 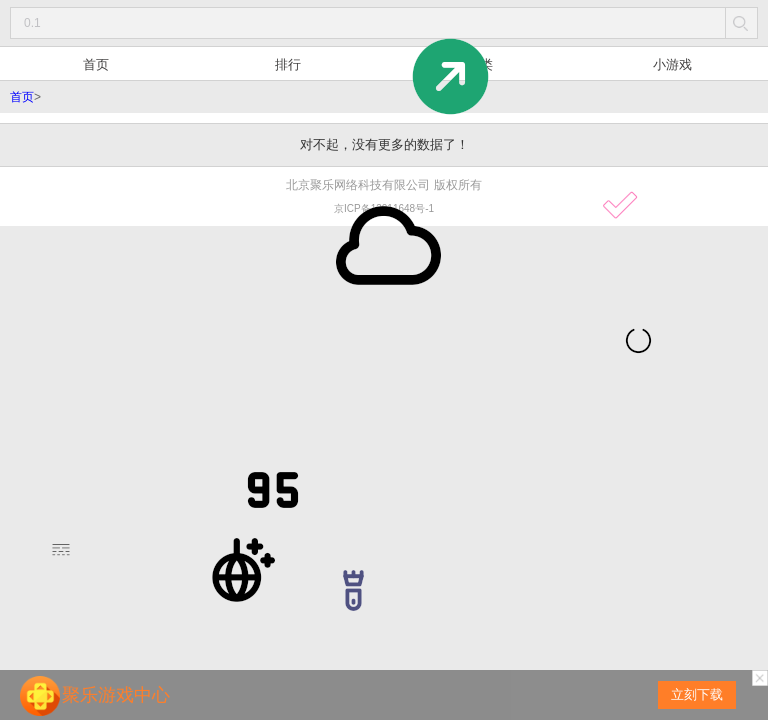 I want to click on access party or celebration mode, so click(x=241, y=571).